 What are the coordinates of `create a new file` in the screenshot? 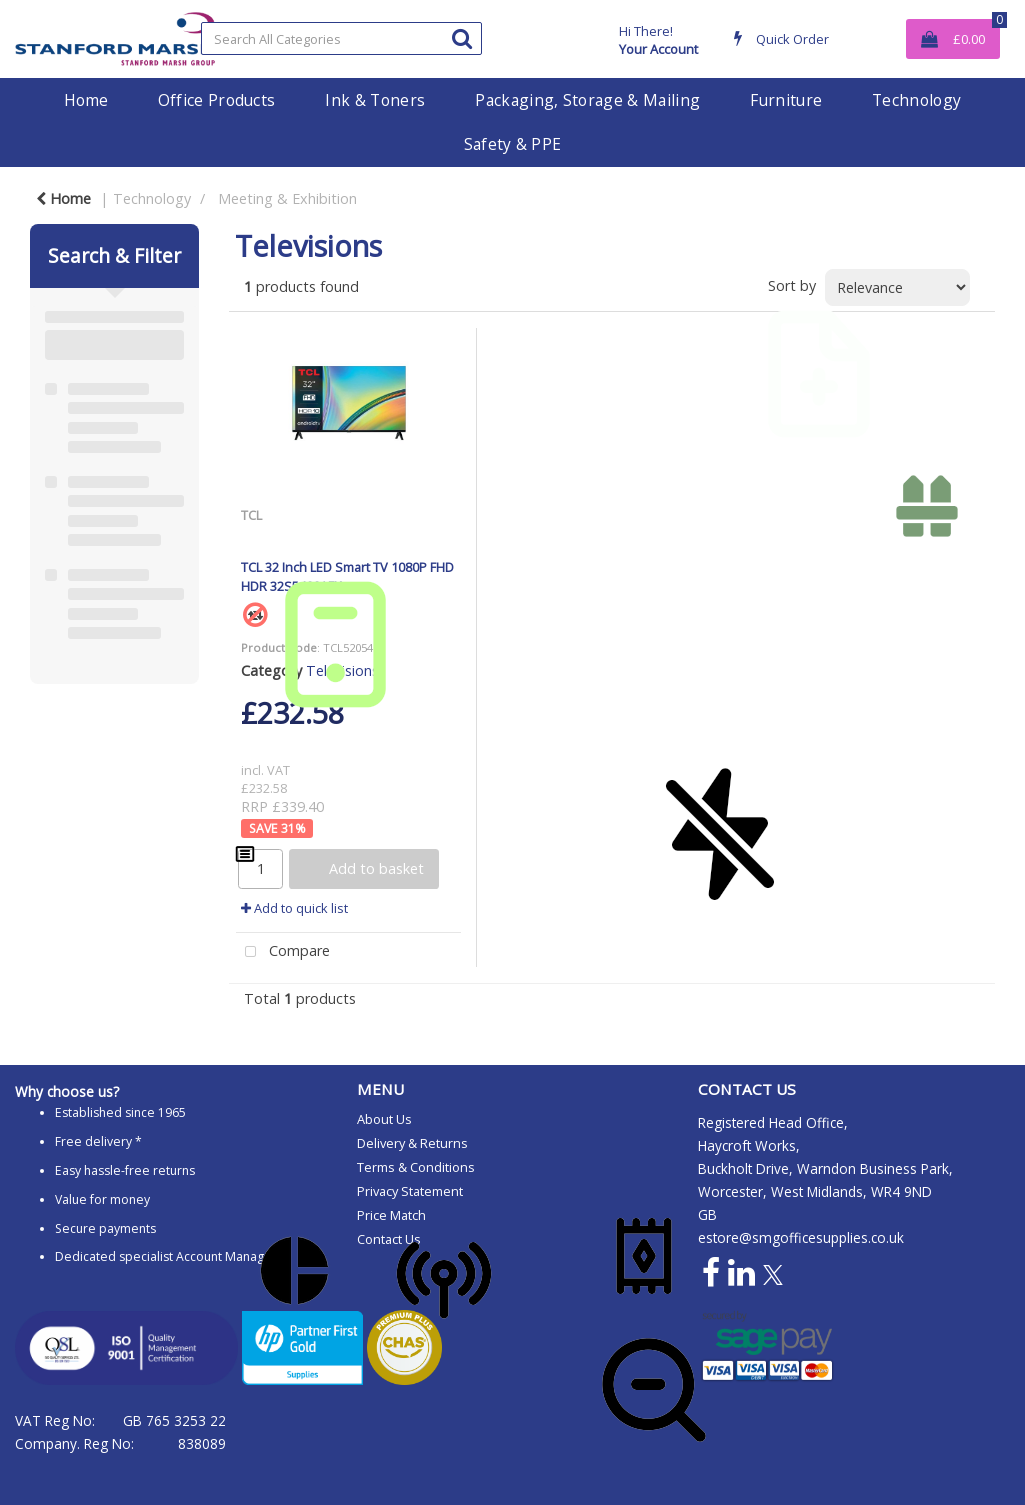 It's located at (819, 374).